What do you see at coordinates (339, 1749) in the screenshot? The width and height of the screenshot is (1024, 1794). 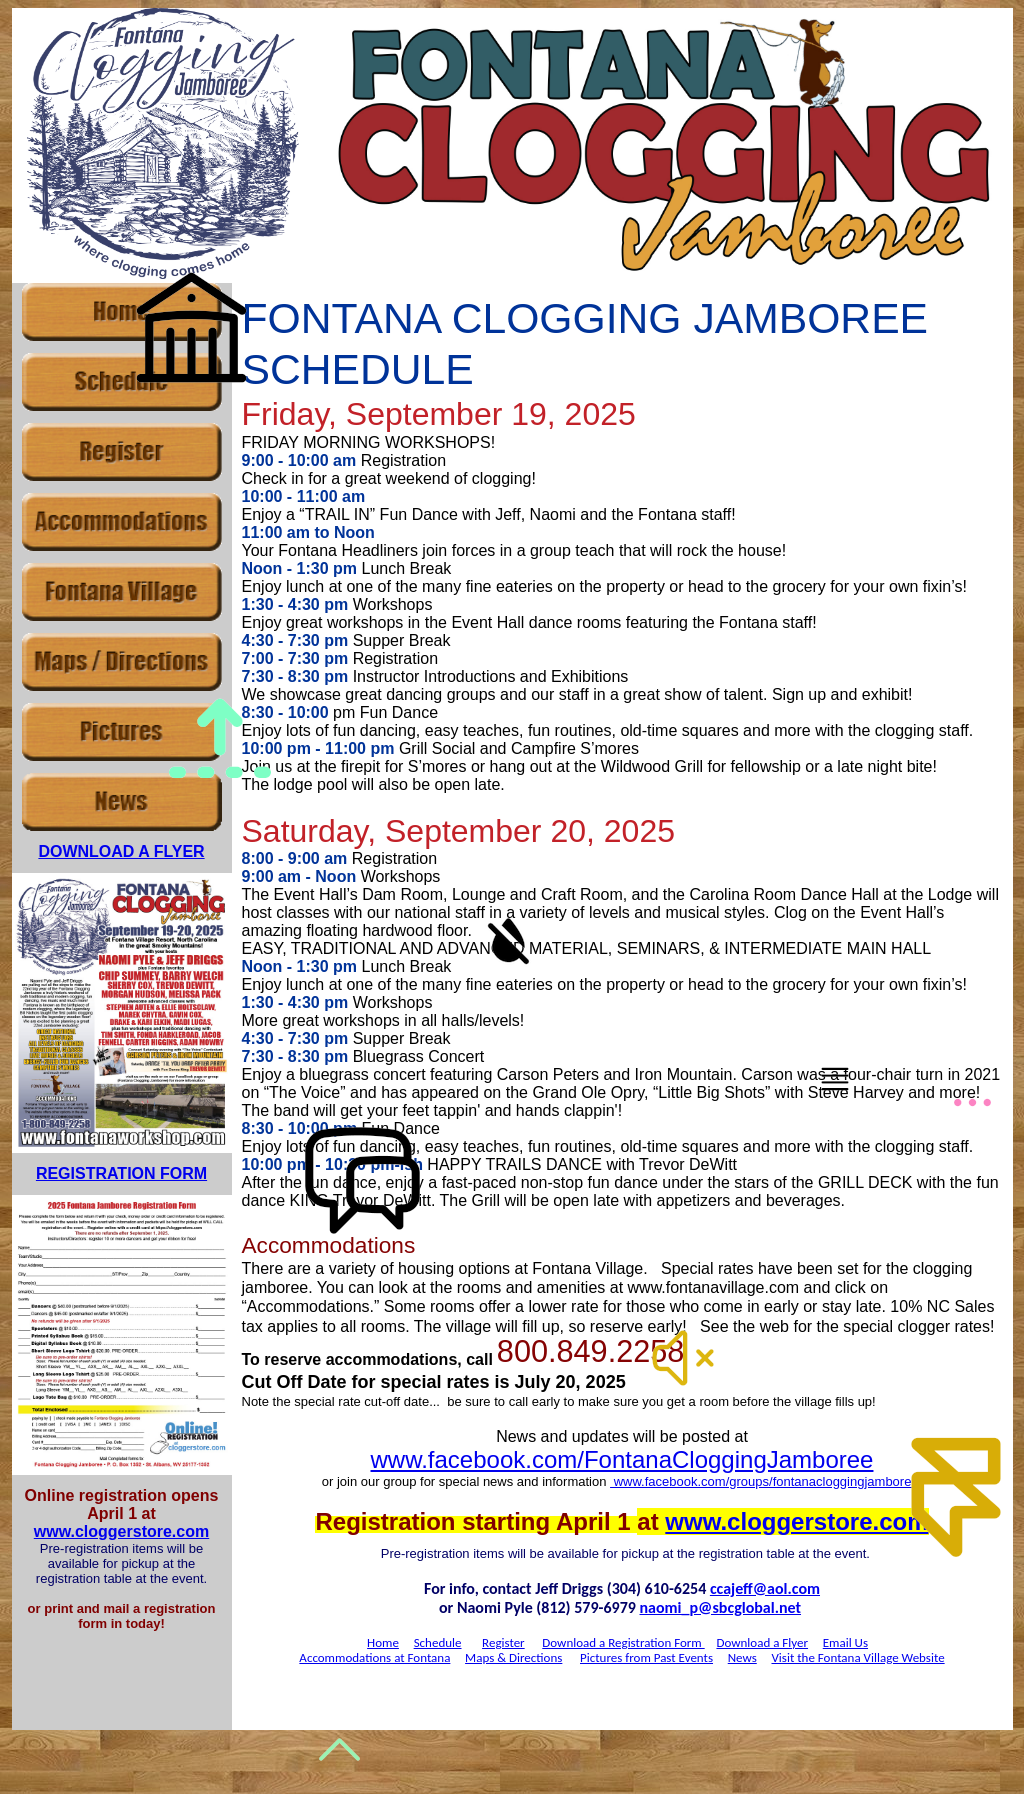 I see `collapse an expanded section` at bounding box center [339, 1749].